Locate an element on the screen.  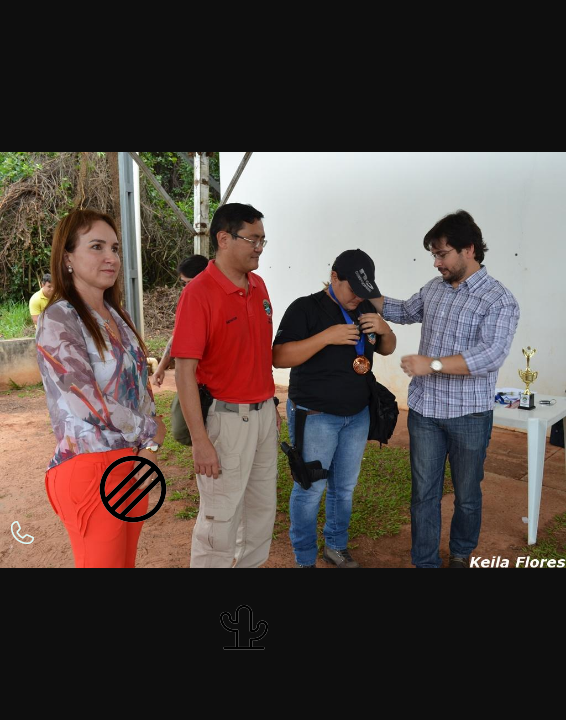
make a phone call is located at coordinates (22, 533).